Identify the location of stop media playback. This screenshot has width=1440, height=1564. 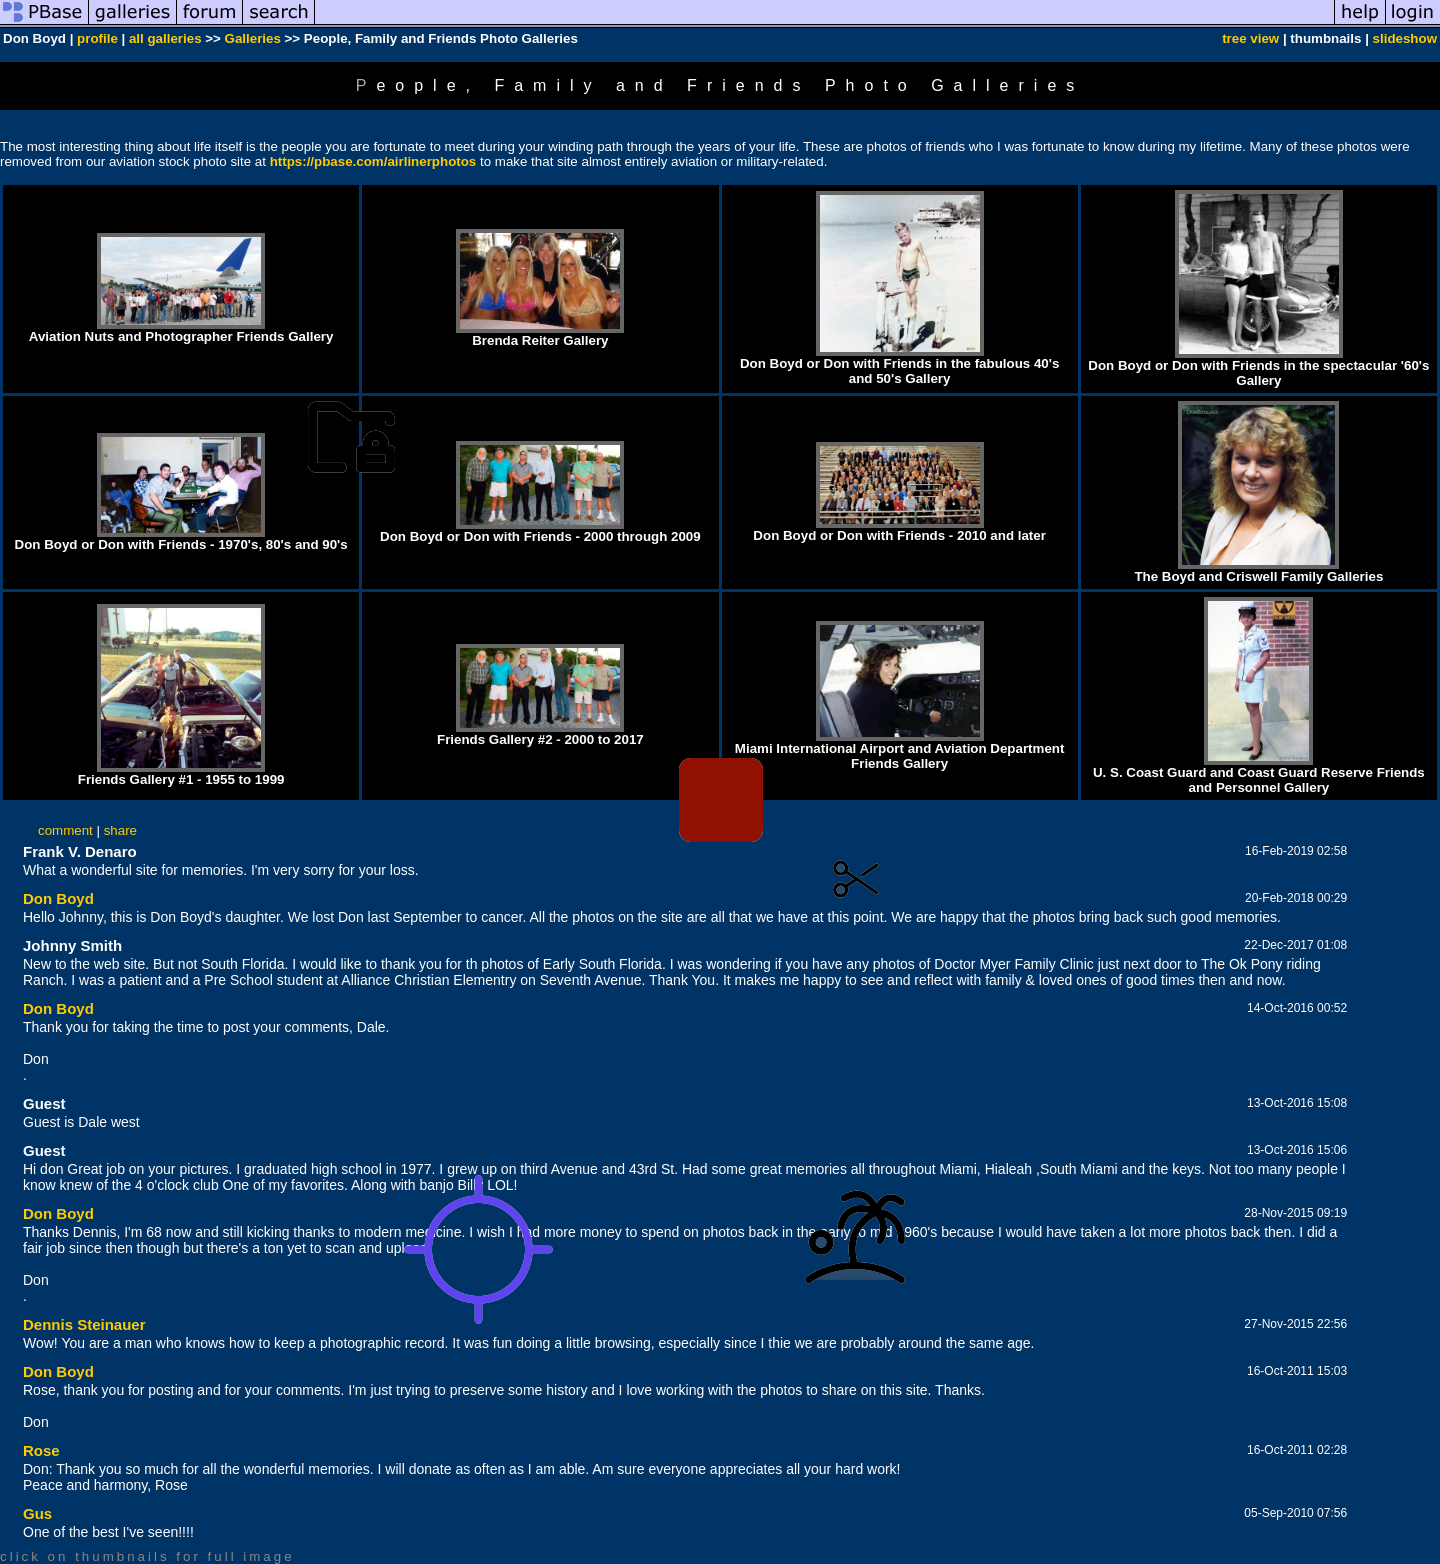
(721, 800).